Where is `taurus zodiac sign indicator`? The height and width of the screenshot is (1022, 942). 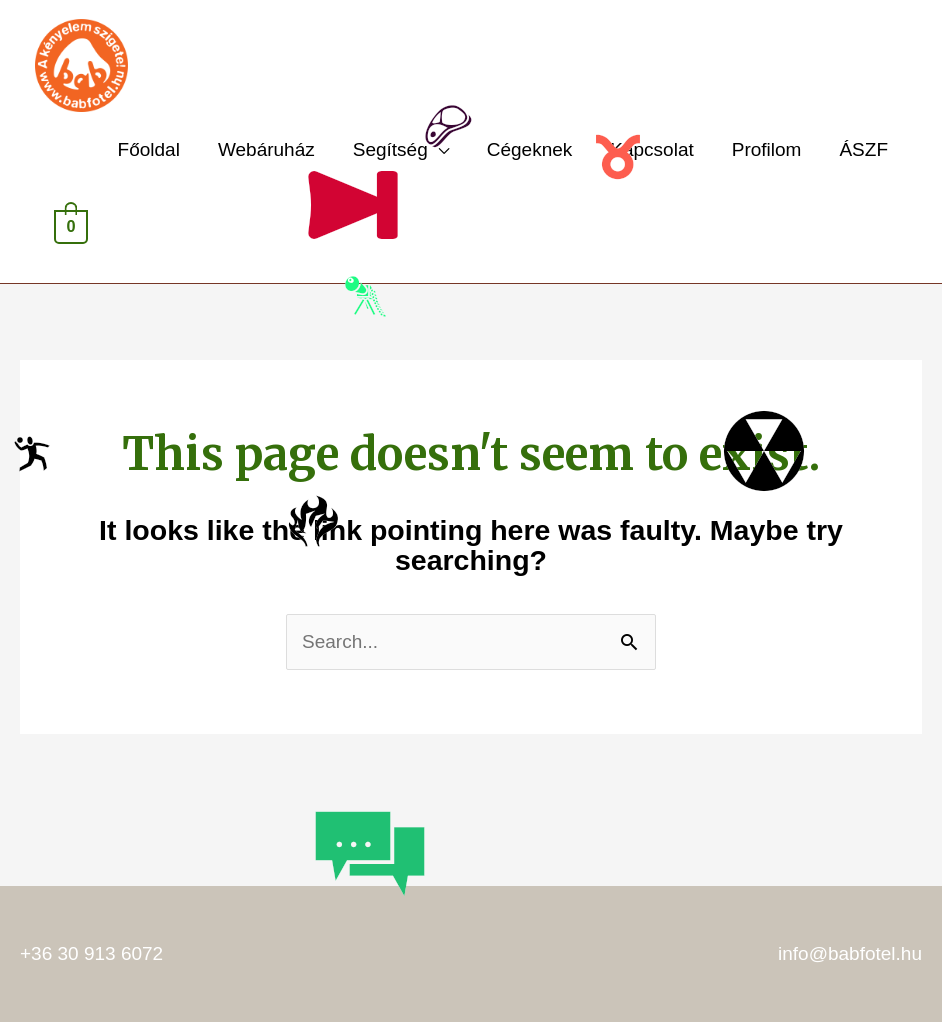
taurus zodiac sign indicator is located at coordinates (618, 157).